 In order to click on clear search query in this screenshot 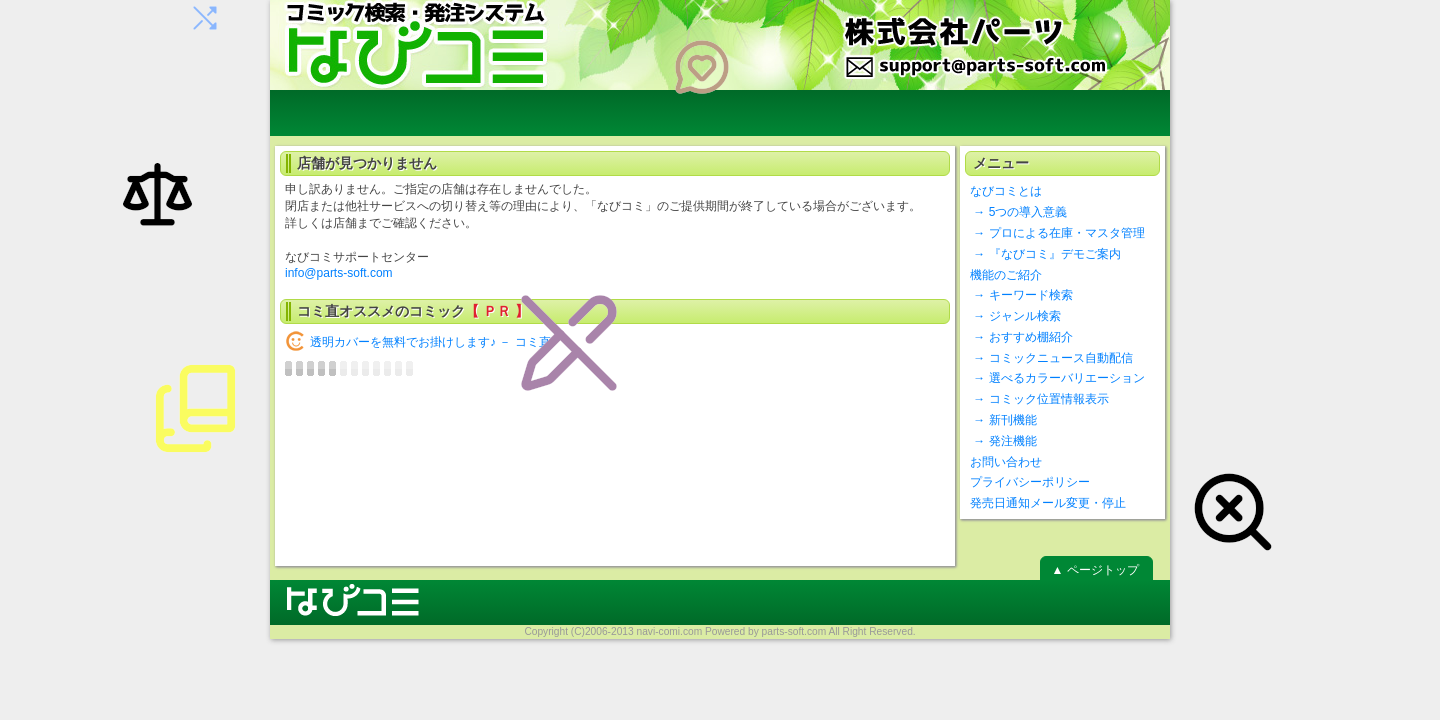, I will do `click(1233, 512)`.